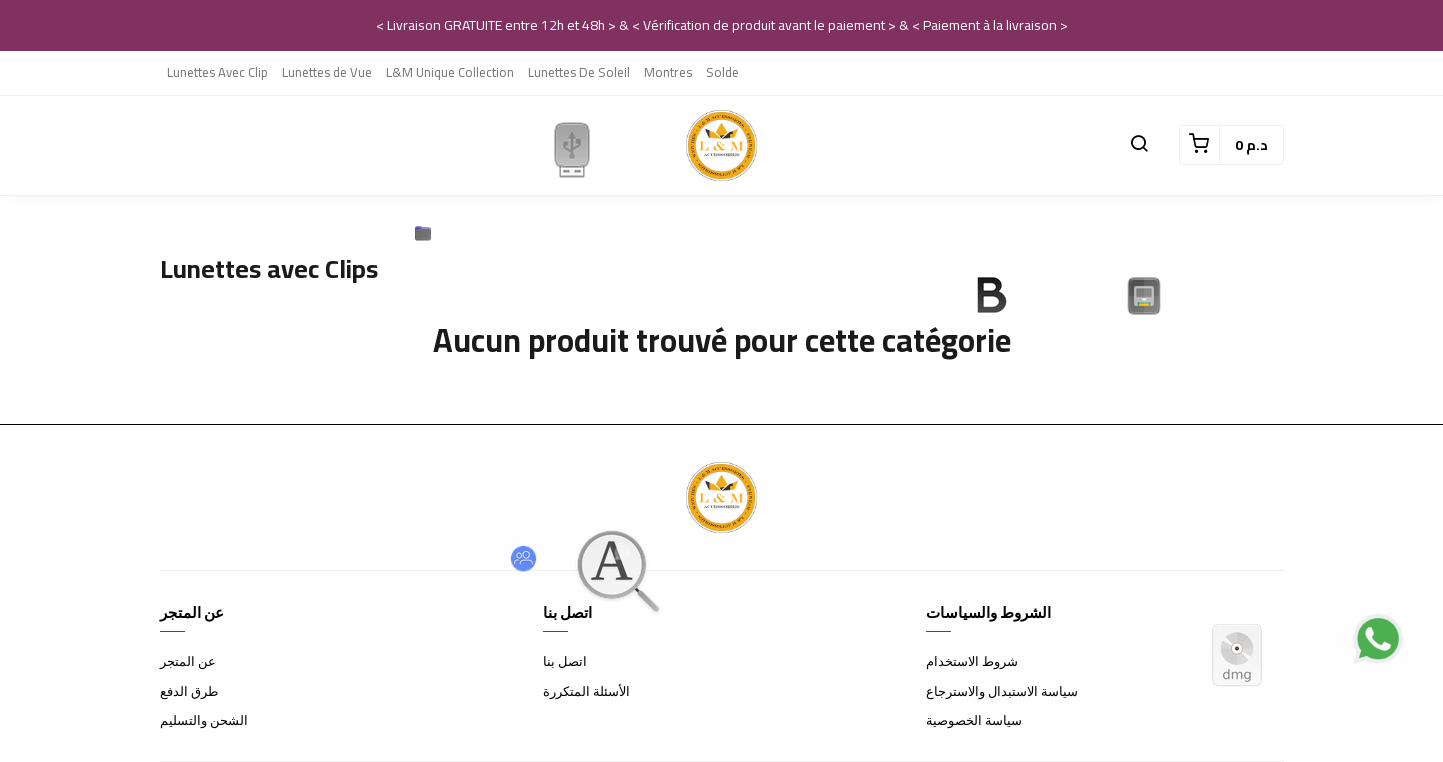 This screenshot has width=1443, height=762. I want to click on removable USB storage device, so click(572, 150).